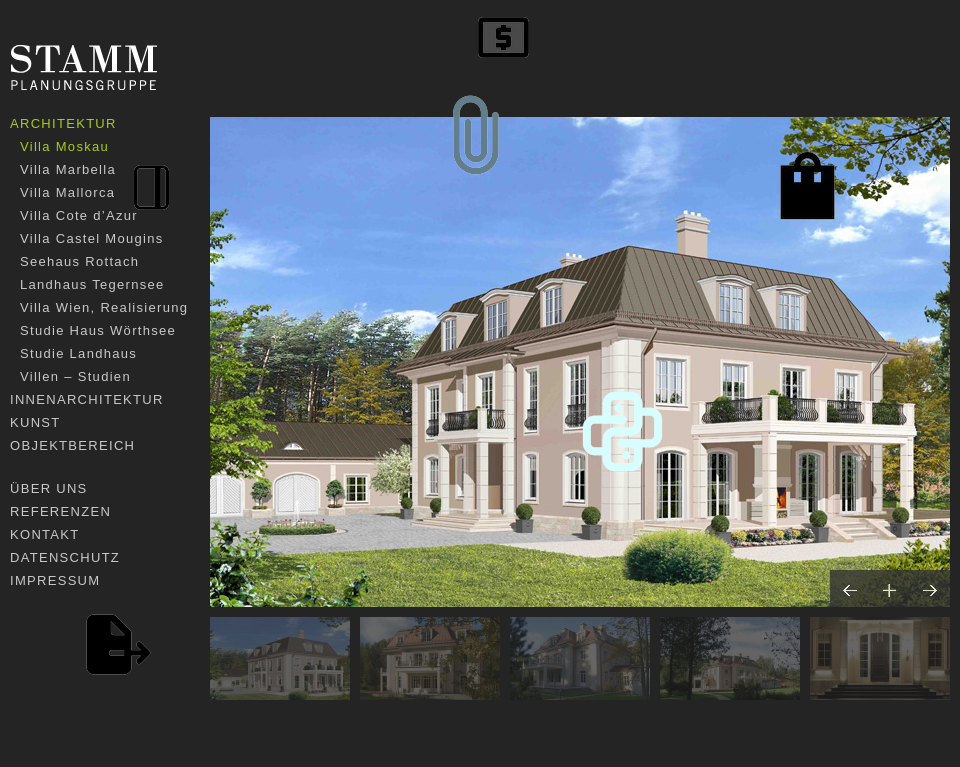 The image size is (960, 767). Describe the element at coordinates (622, 431) in the screenshot. I see `indicates python programming language` at that location.